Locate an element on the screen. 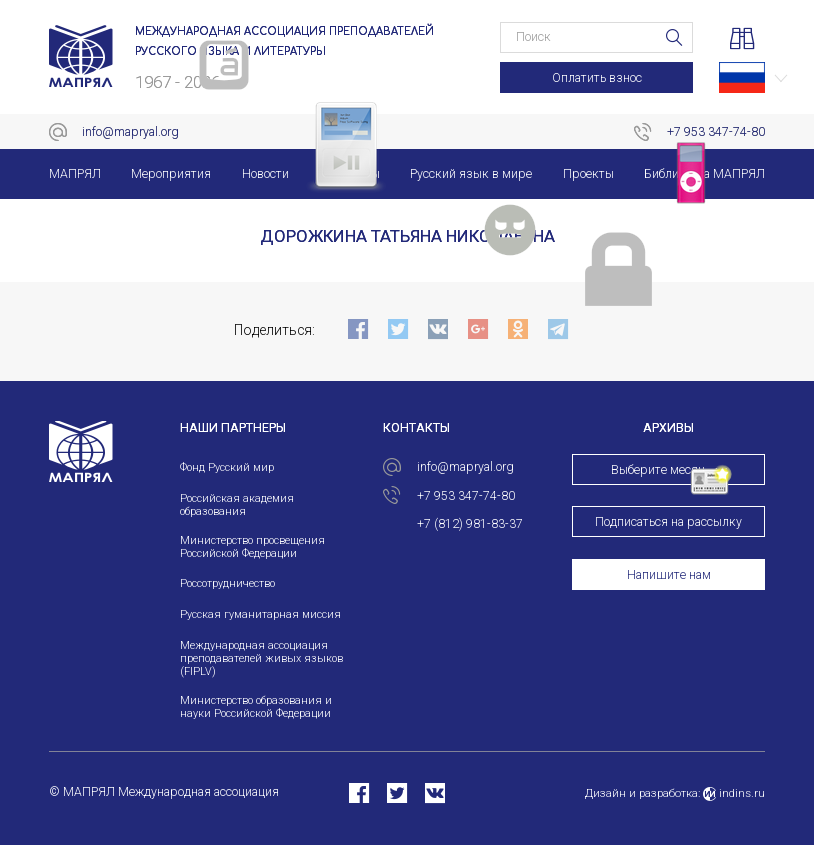 Image resolution: width=814 pixels, height=845 pixels. open media player application is located at coordinates (347, 146).